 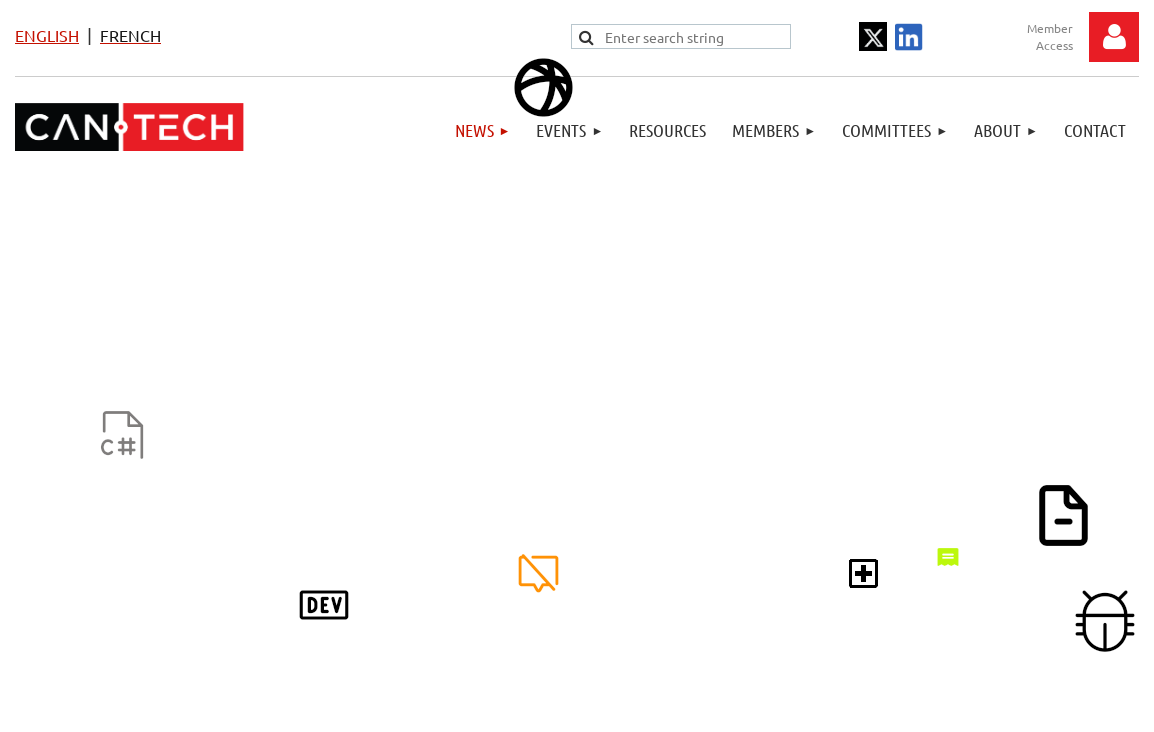 I want to click on access games or entertainment section, so click(x=543, y=87).